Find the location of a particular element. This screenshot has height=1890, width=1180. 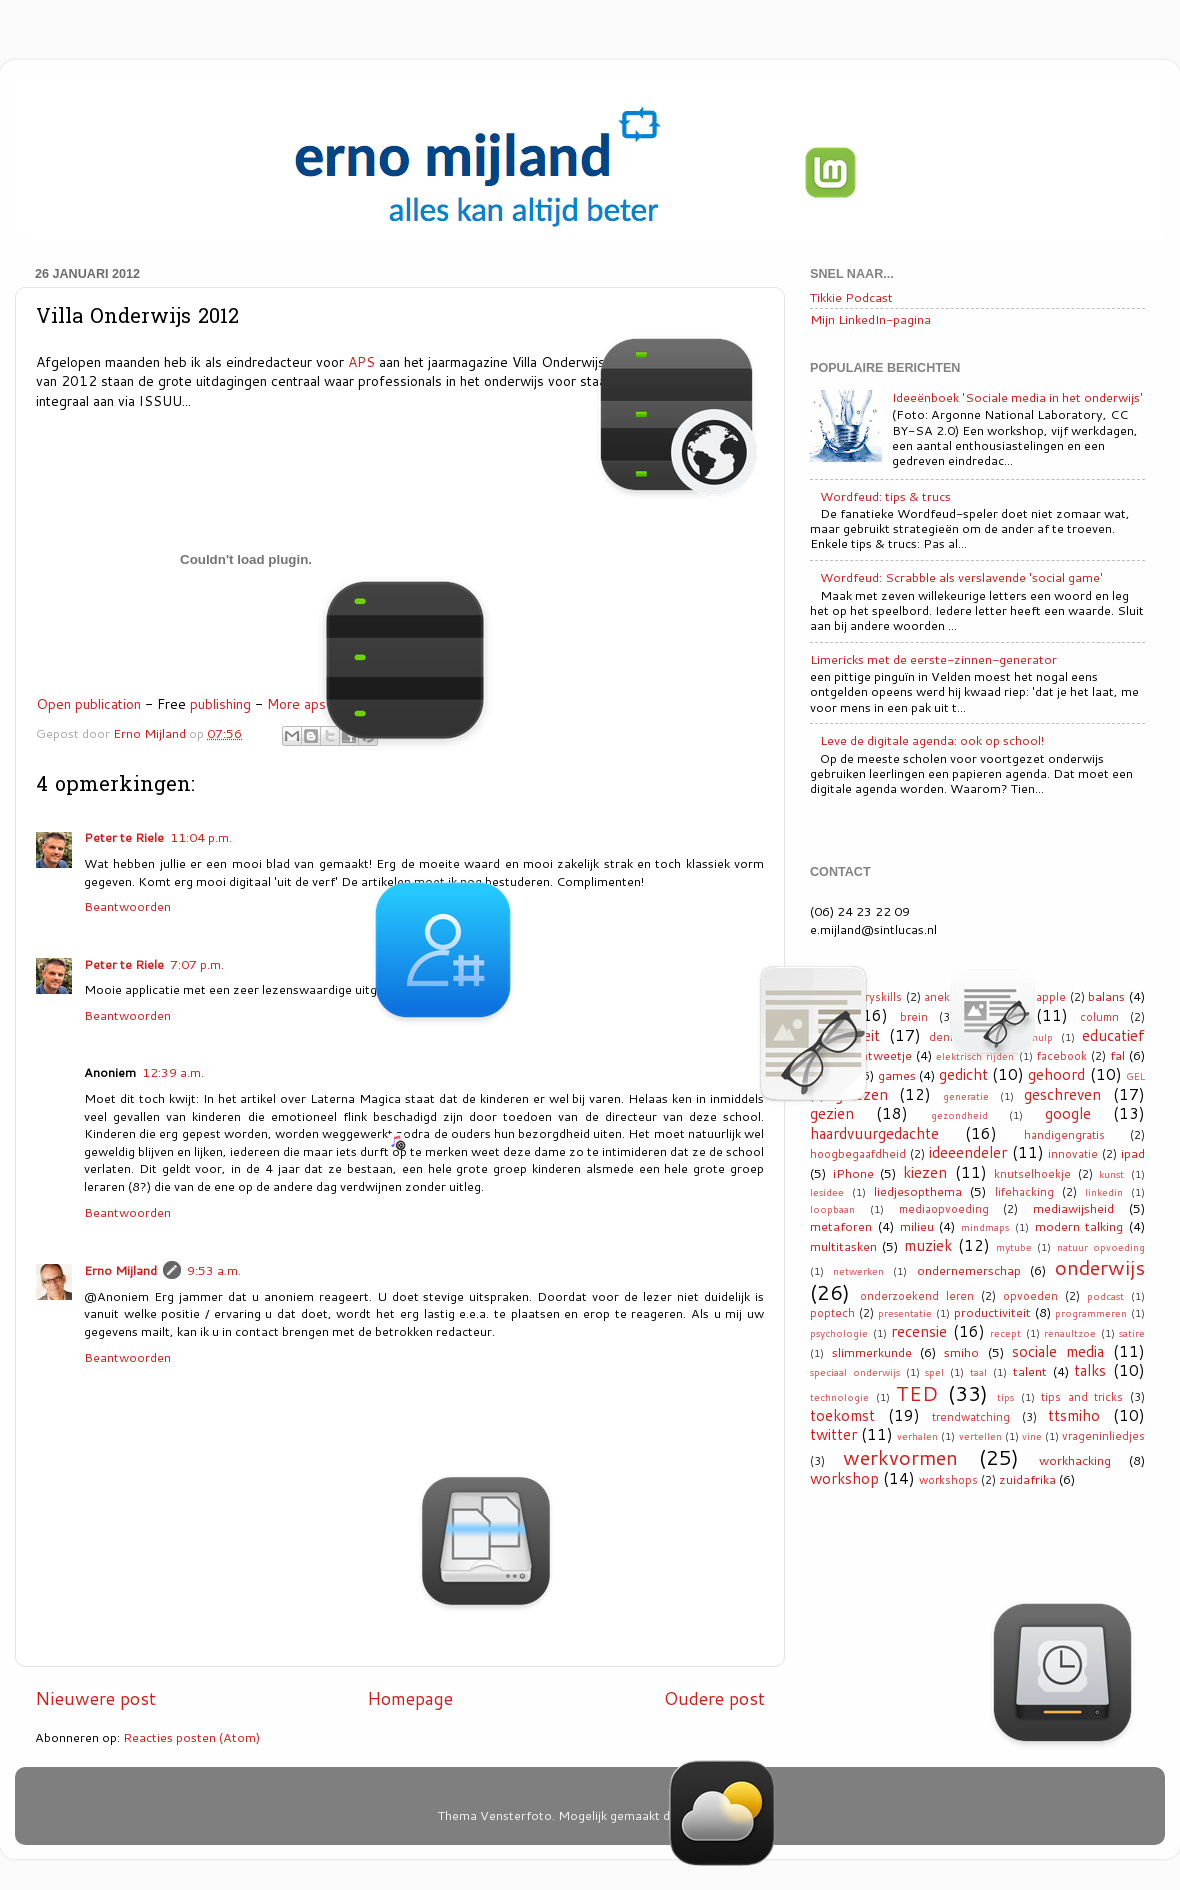

access network server preferences is located at coordinates (405, 663).